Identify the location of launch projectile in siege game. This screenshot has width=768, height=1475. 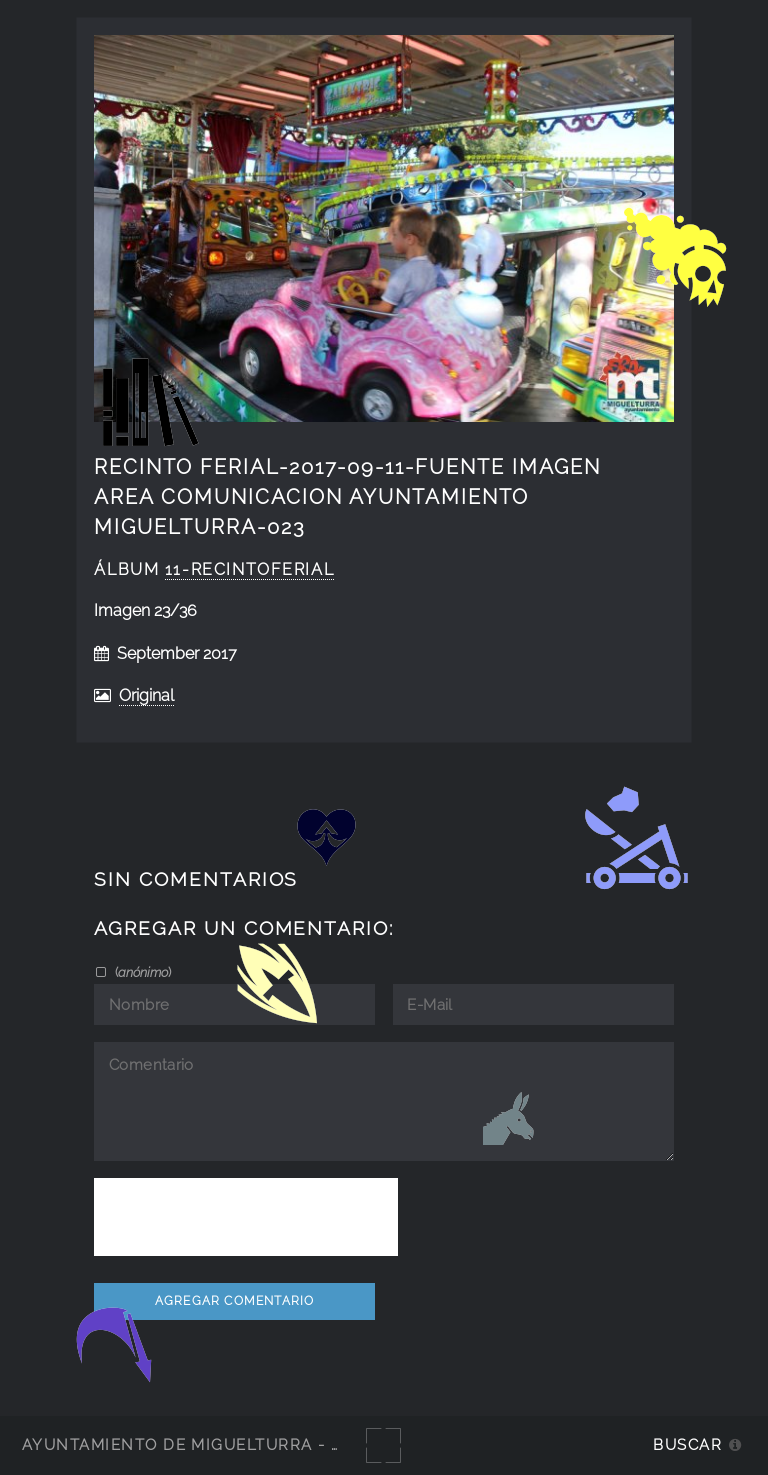
(637, 836).